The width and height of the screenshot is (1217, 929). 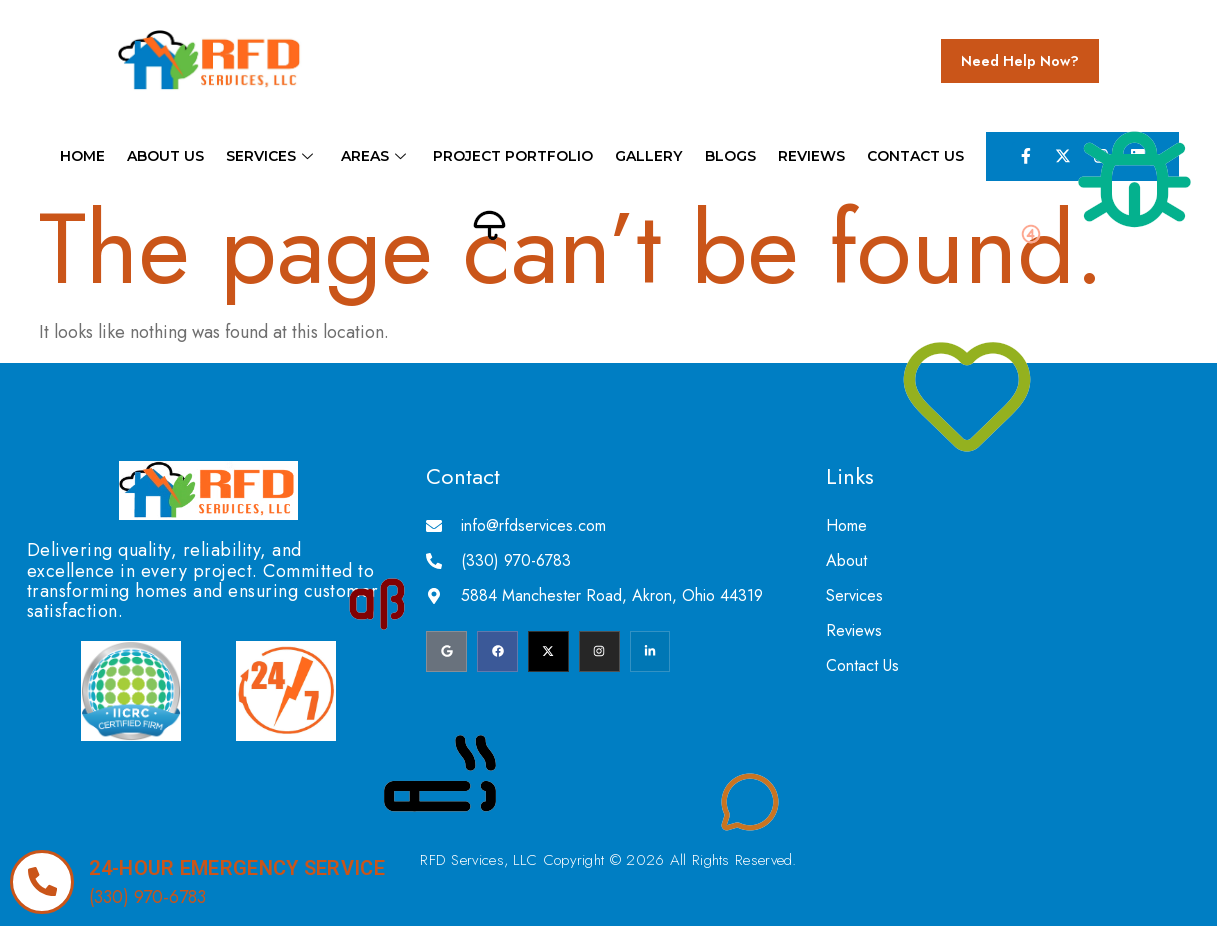 What do you see at coordinates (1031, 234) in the screenshot?
I see `indicates step four in a multi-step process` at bounding box center [1031, 234].